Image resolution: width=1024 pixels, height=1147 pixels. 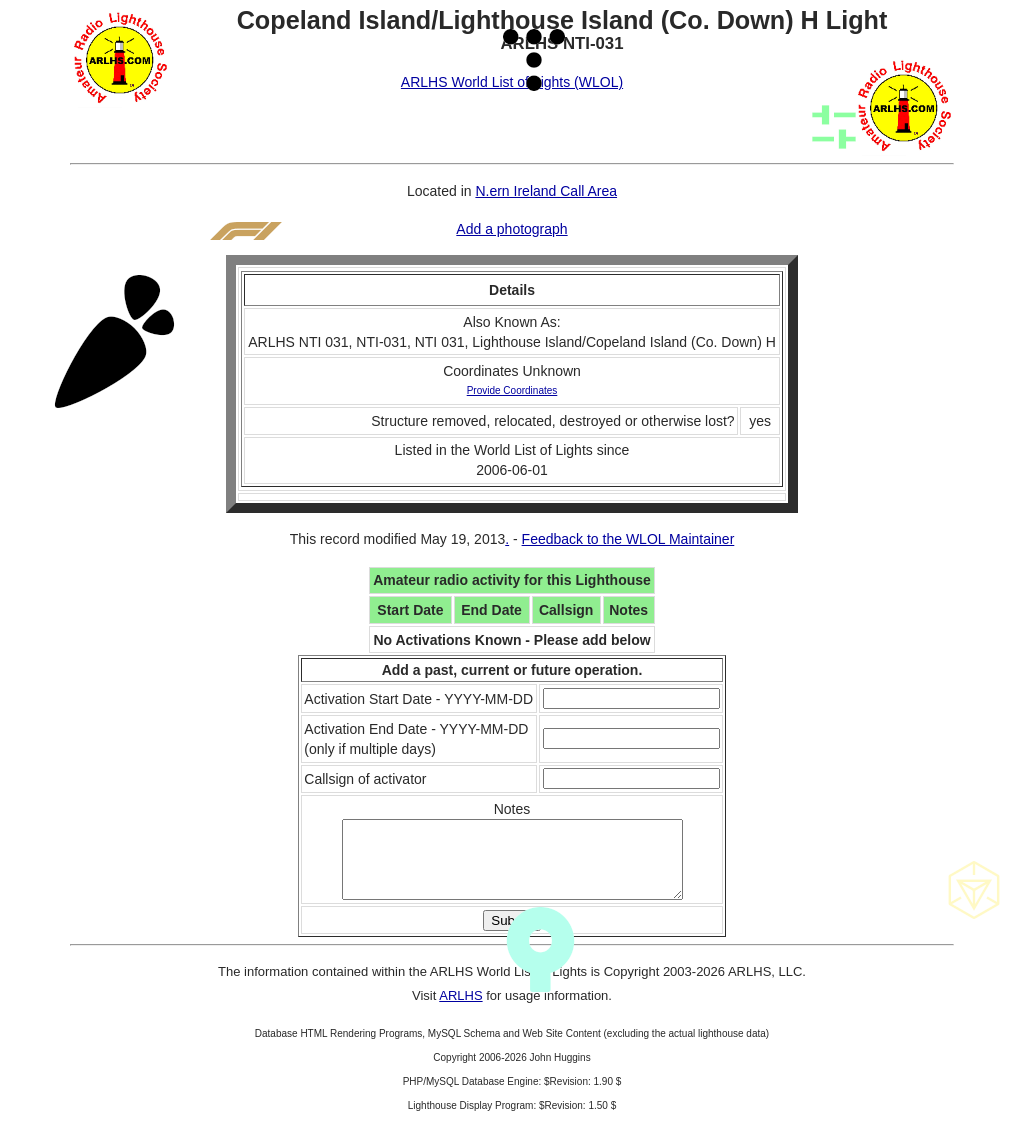 I want to click on open the Formula 1 app or website, so click(x=246, y=231).